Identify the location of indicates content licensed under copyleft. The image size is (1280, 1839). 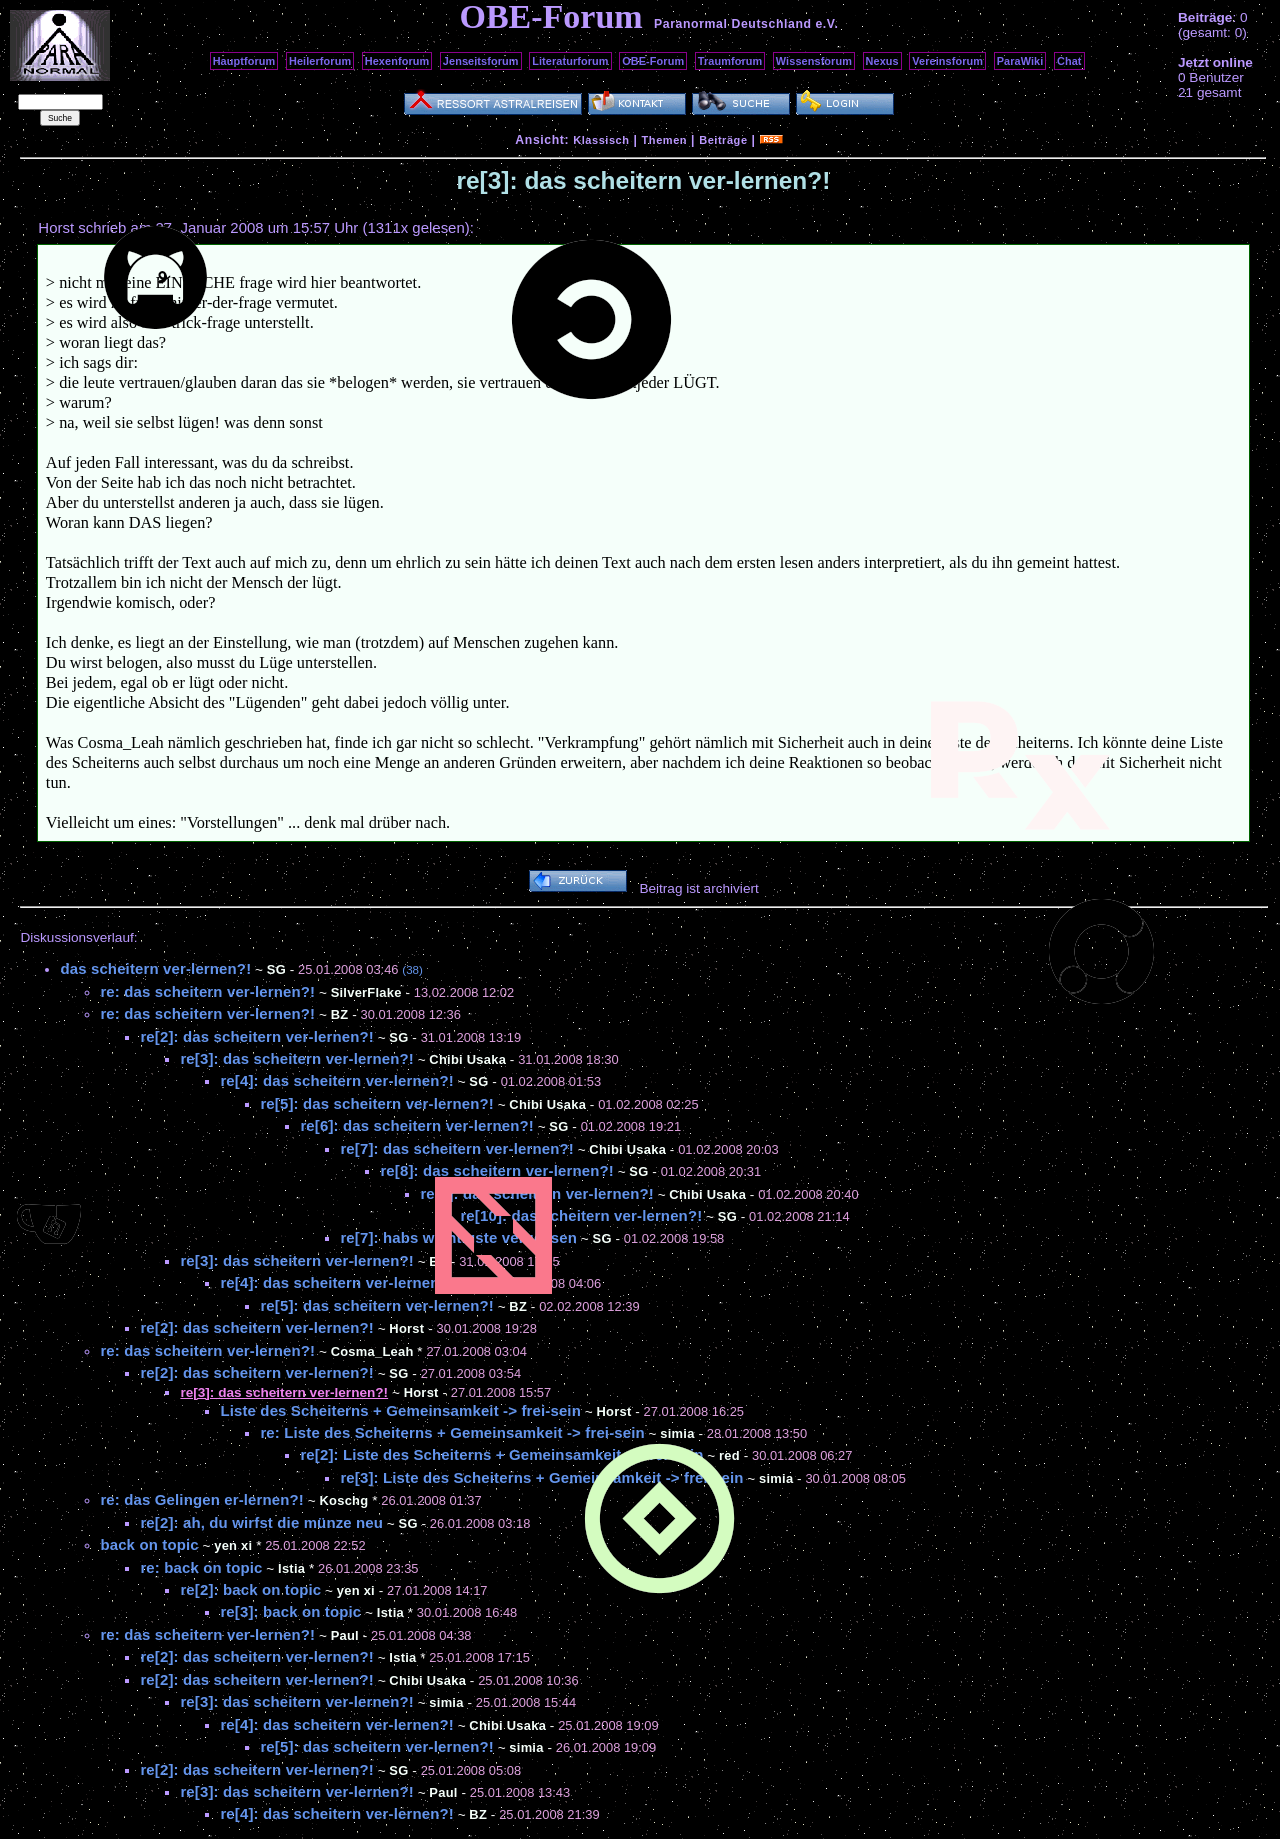
(591, 319).